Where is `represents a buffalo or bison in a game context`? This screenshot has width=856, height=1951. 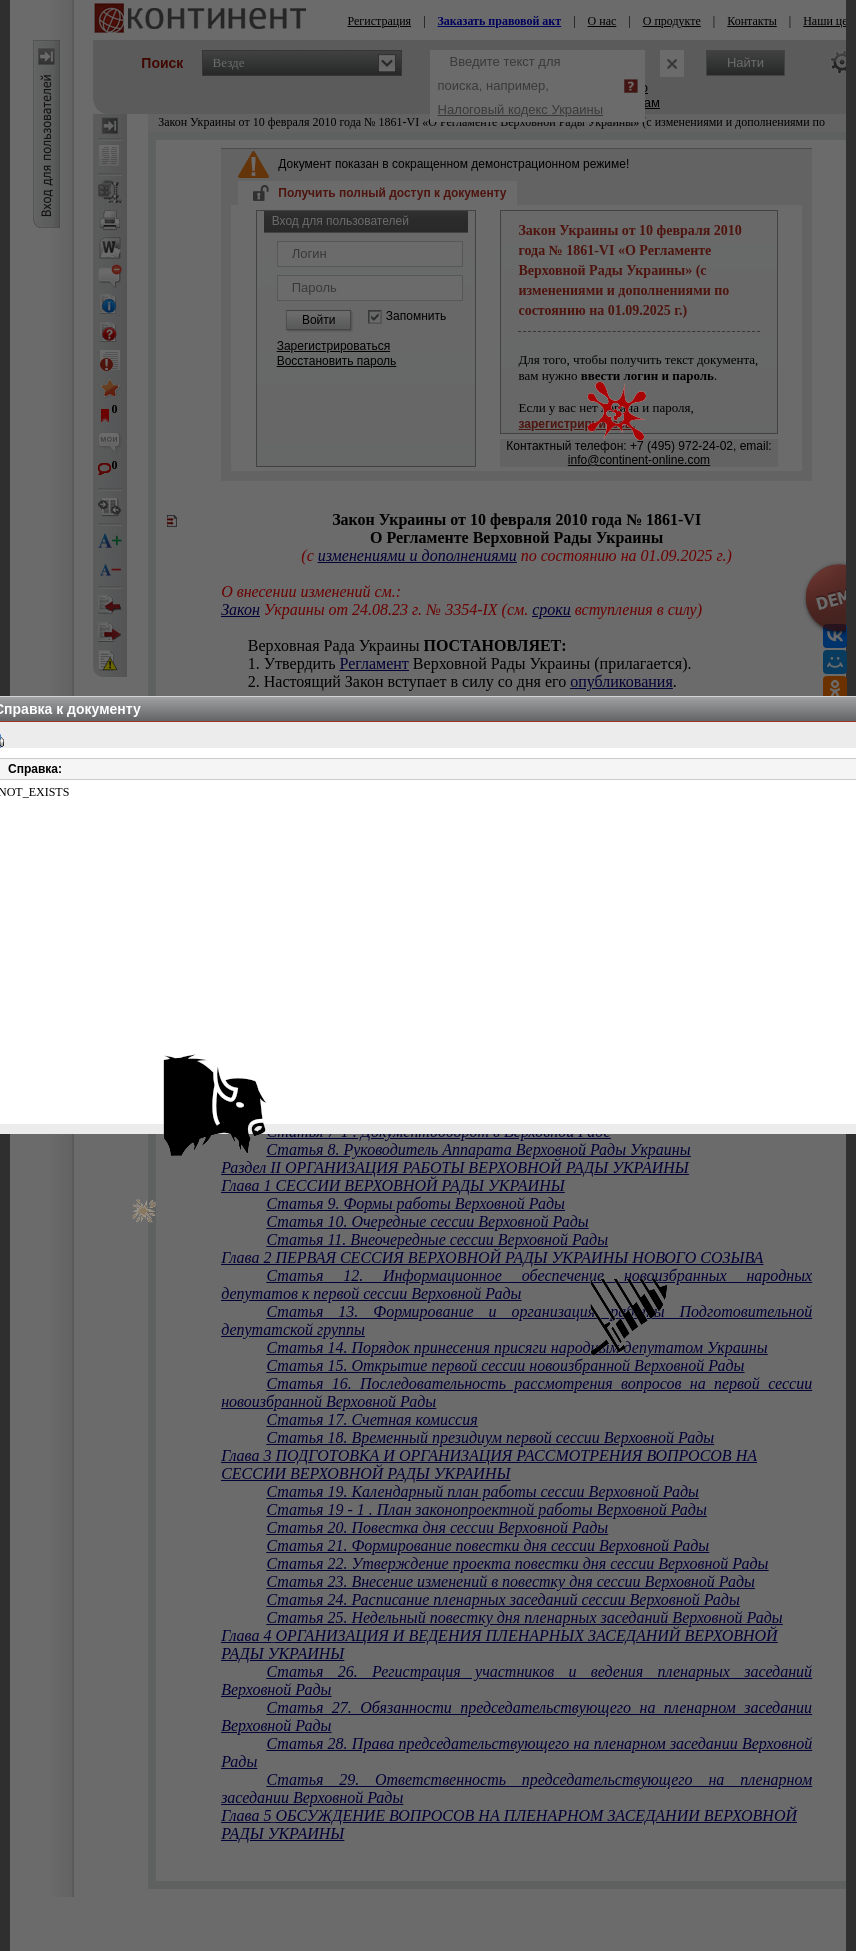 represents a buffalo or bison in a game context is located at coordinates (214, 1105).